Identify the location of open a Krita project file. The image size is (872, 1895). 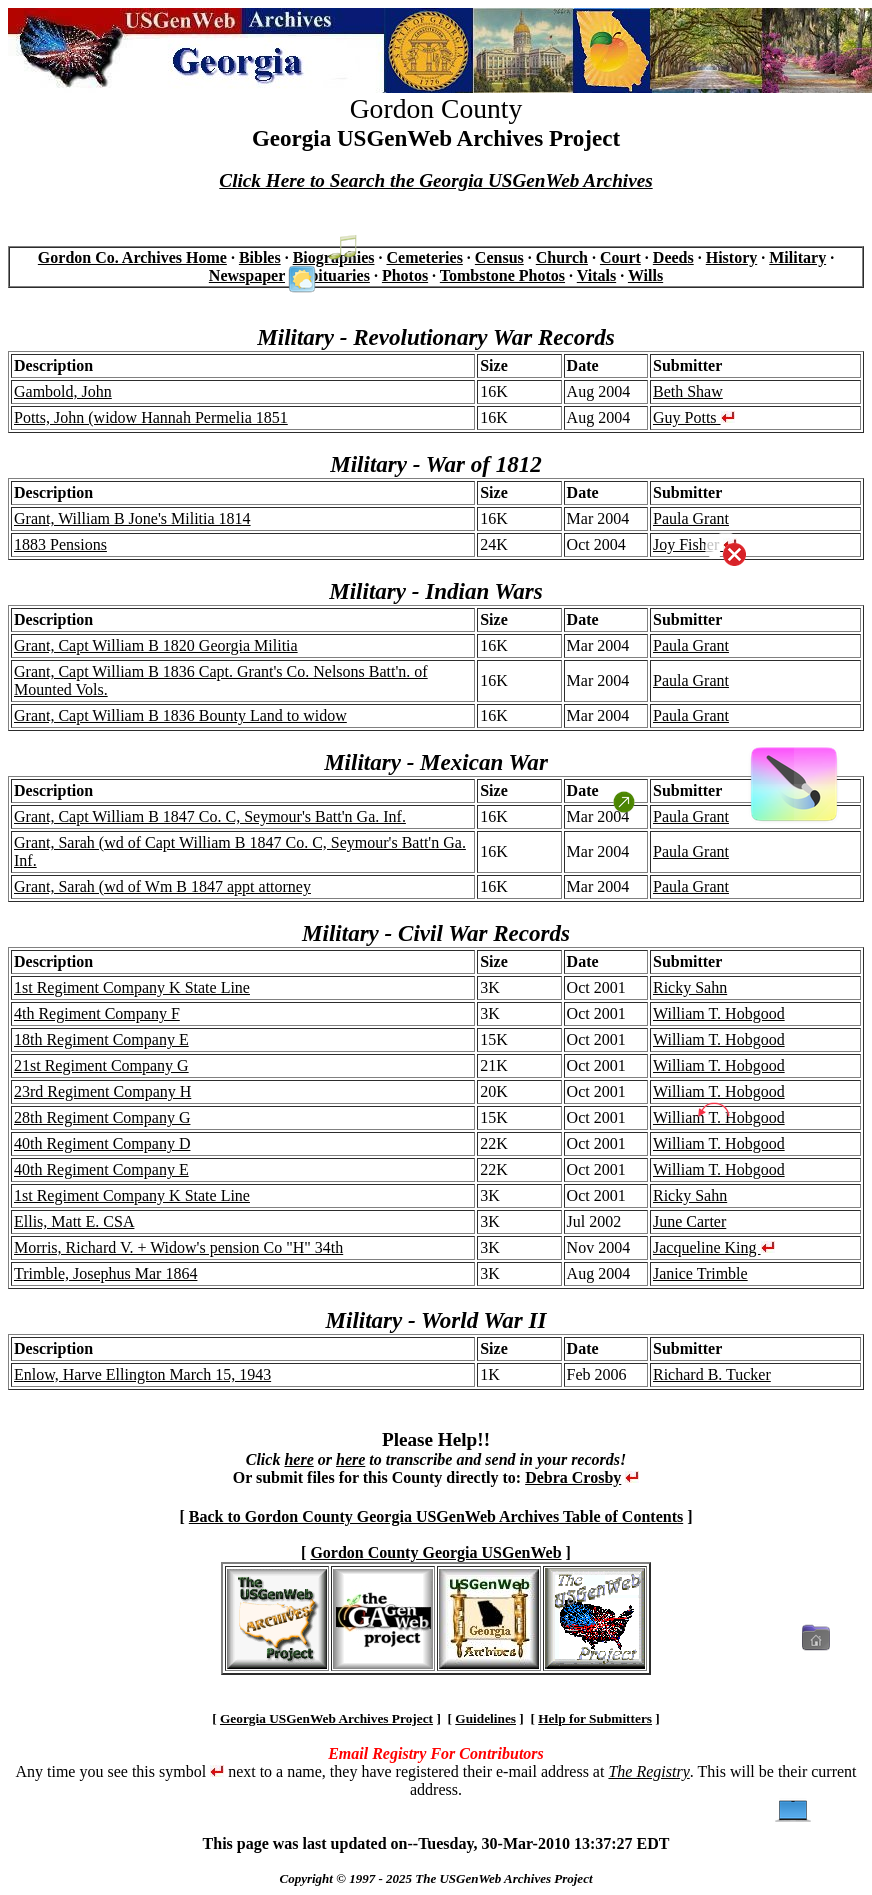
(794, 781).